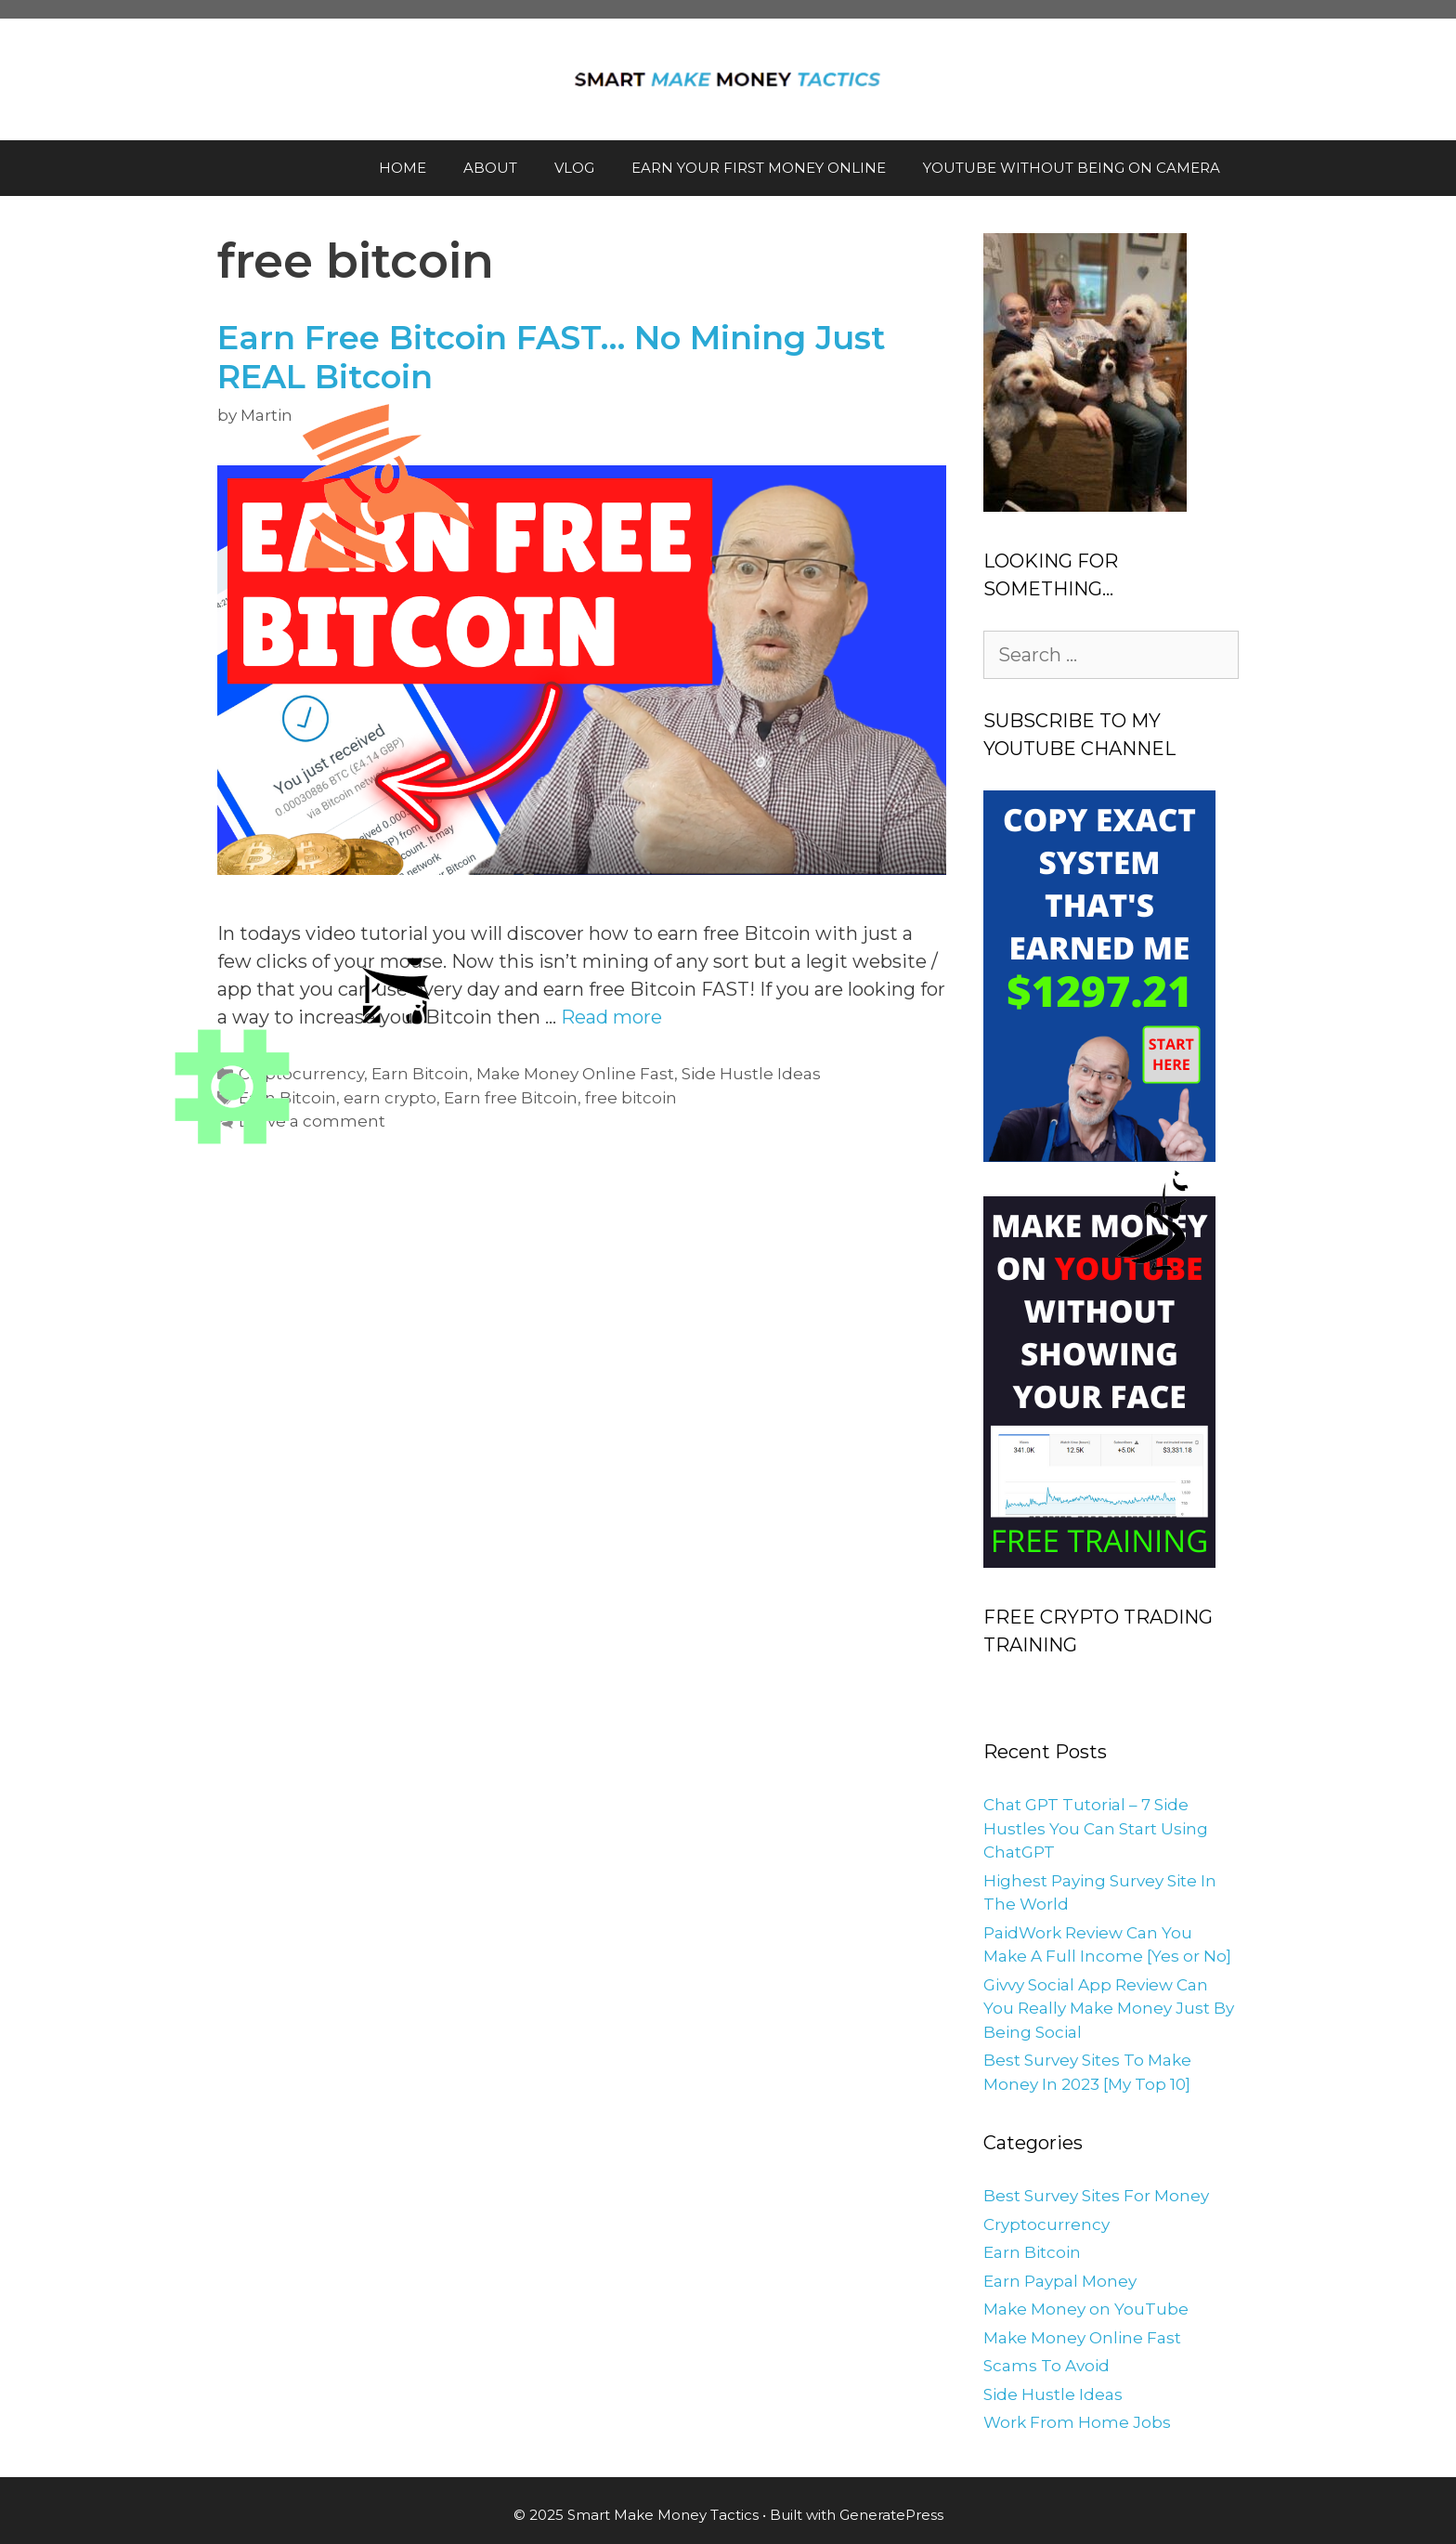 The width and height of the screenshot is (1456, 2544). I want to click on view plague doctor character profile, so click(387, 484).